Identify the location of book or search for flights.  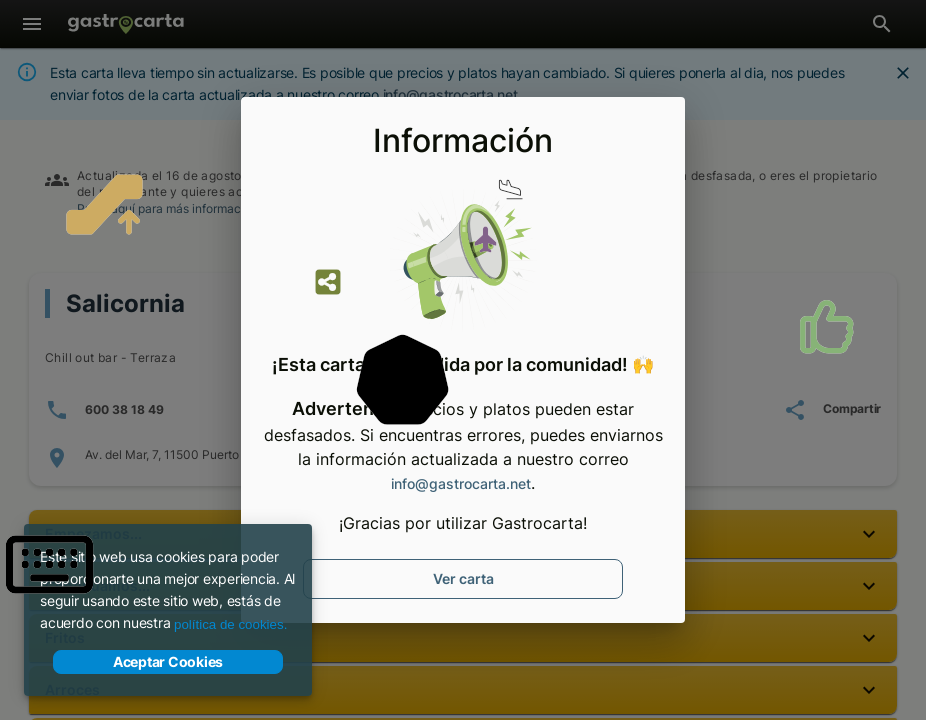
(485, 239).